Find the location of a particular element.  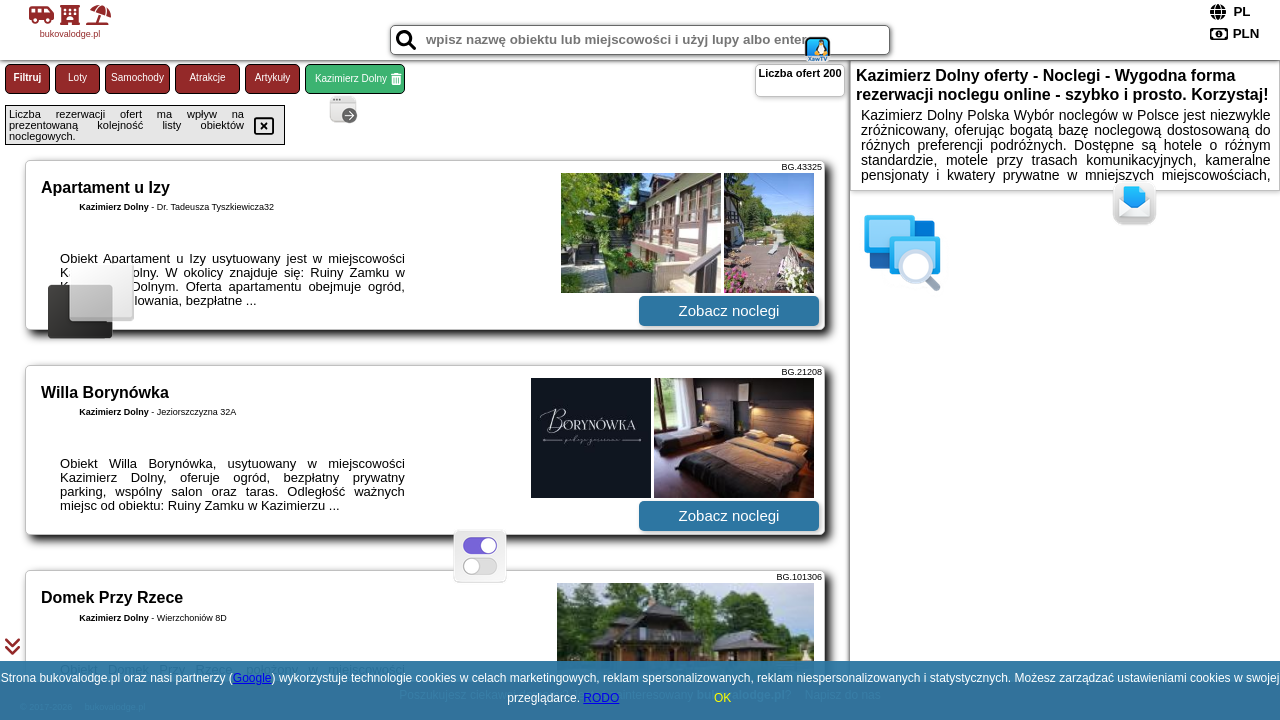

open packet viewer application is located at coordinates (904, 255).